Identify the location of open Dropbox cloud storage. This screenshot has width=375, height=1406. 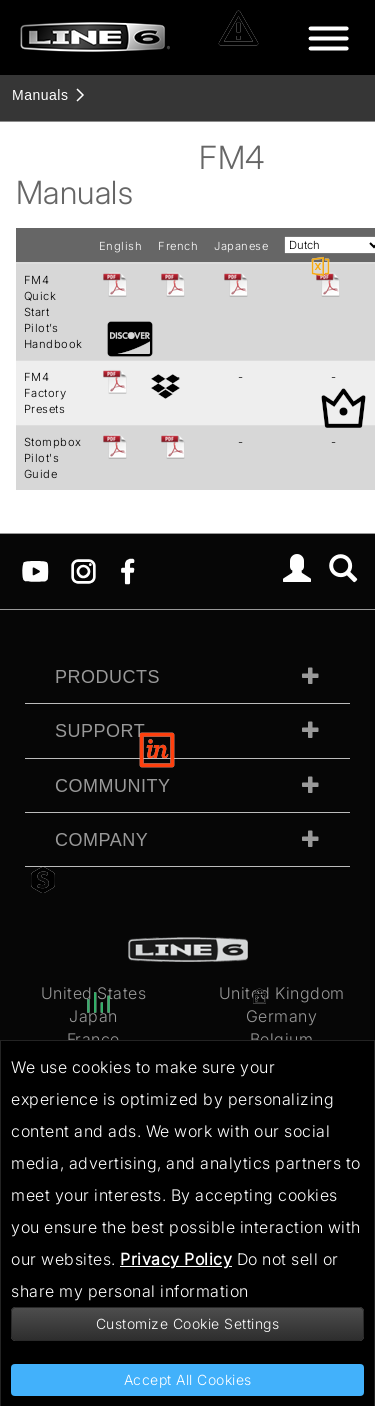
(165, 386).